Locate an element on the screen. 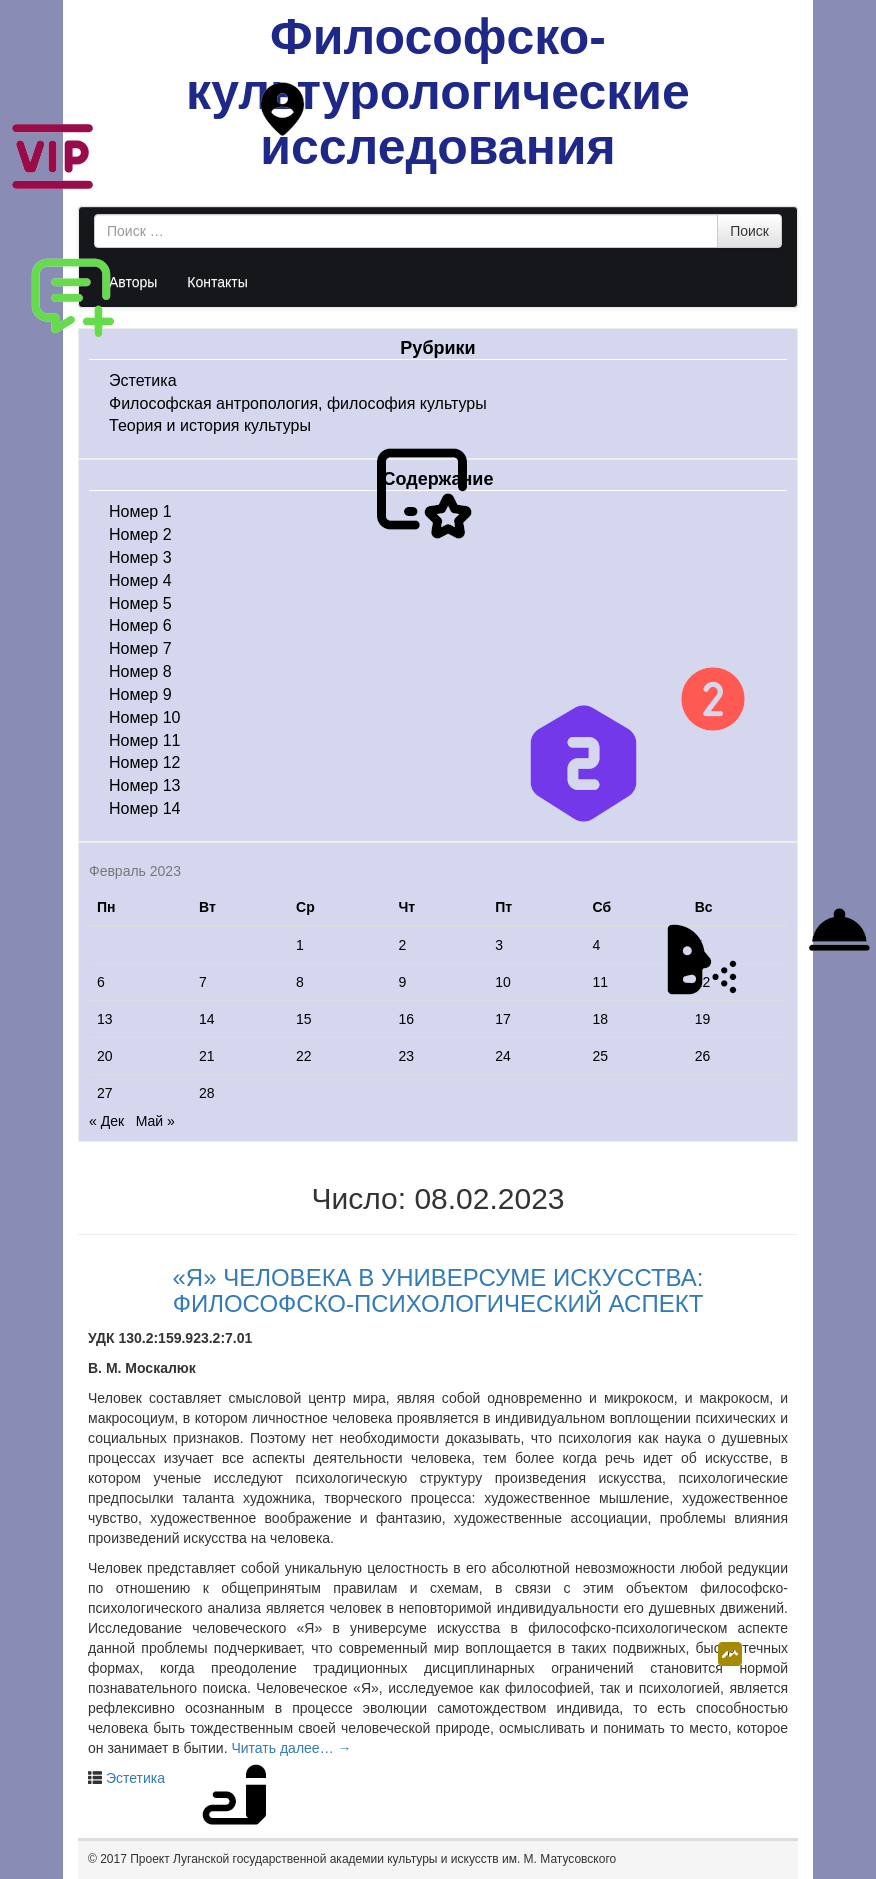 This screenshot has width=876, height=1879. request room service or hotel amenities is located at coordinates (839, 929).